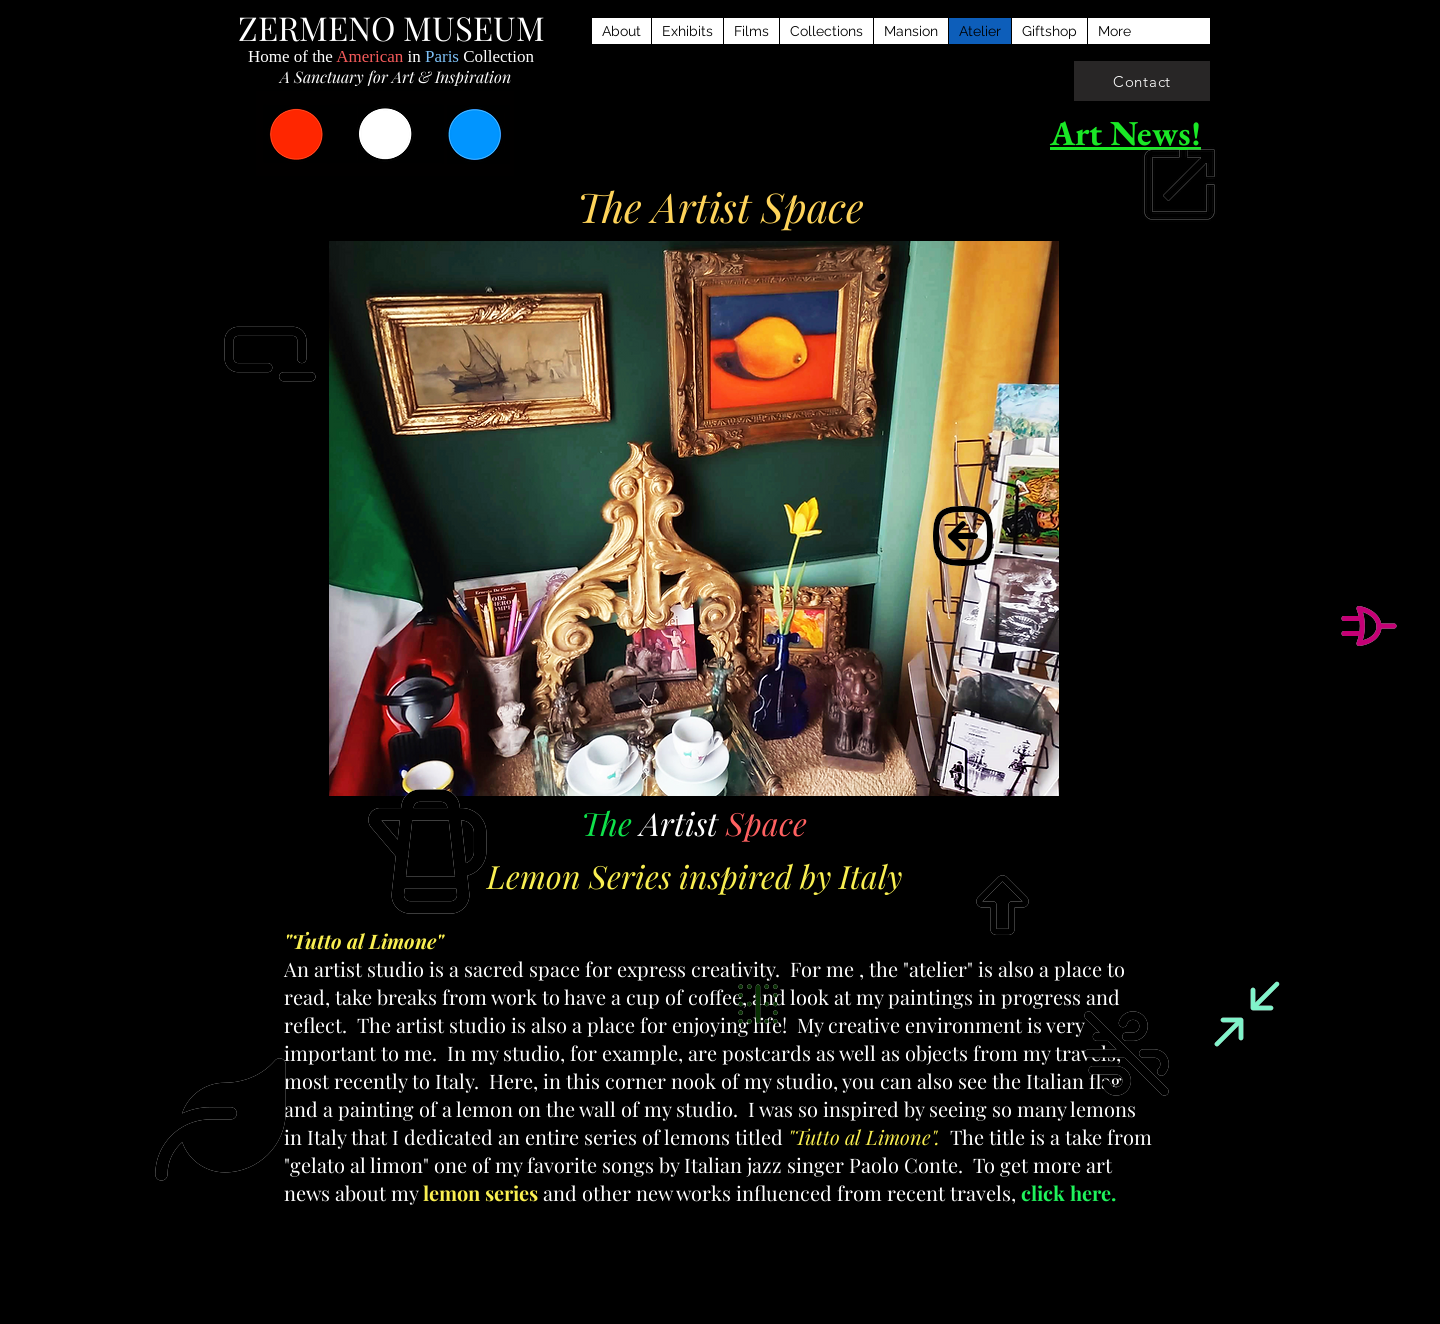 This screenshot has width=1440, height=1324. What do you see at coordinates (220, 1123) in the screenshot?
I see `indicates eco-friendly or sustainable option` at bounding box center [220, 1123].